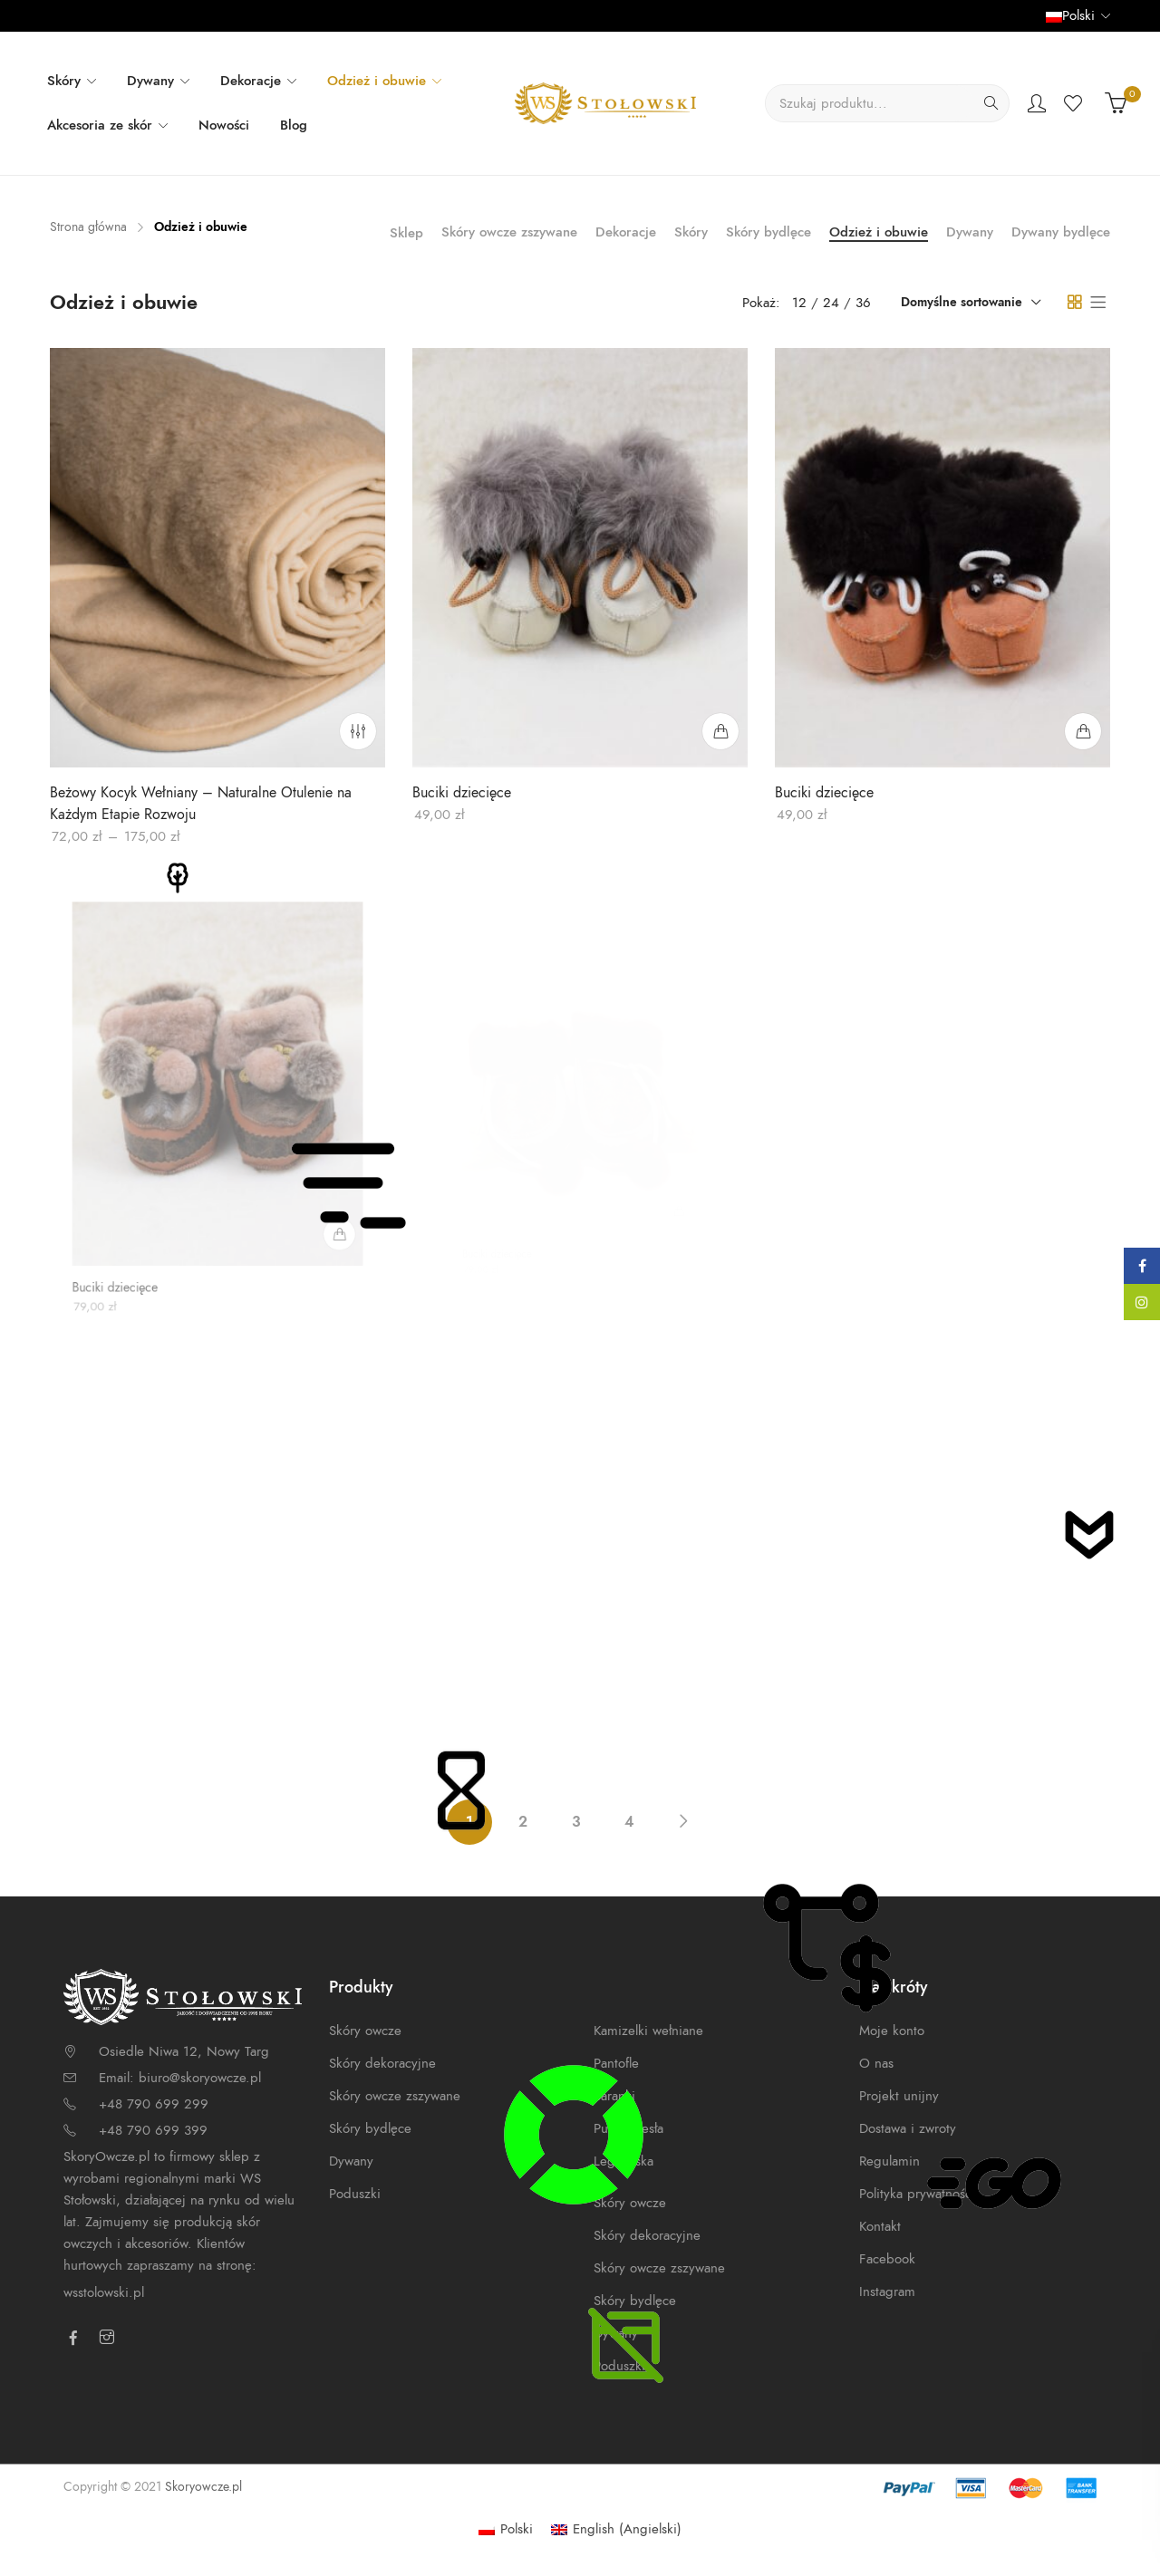 The height and width of the screenshot is (2576, 1160). What do you see at coordinates (178, 878) in the screenshot?
I see `view parks or nature areas nearby` at bounding box center [178, 878].